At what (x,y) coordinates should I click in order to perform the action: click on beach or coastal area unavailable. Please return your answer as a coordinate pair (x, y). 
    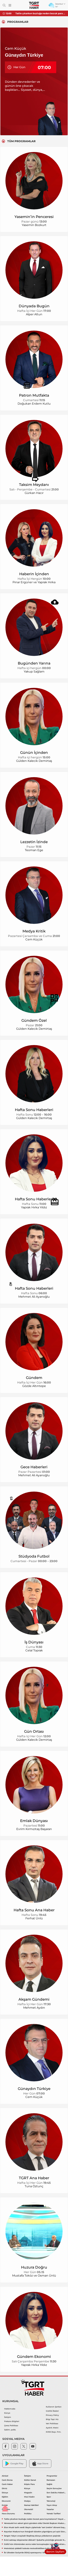
    Looking at the image, I should click on (47, 1685).